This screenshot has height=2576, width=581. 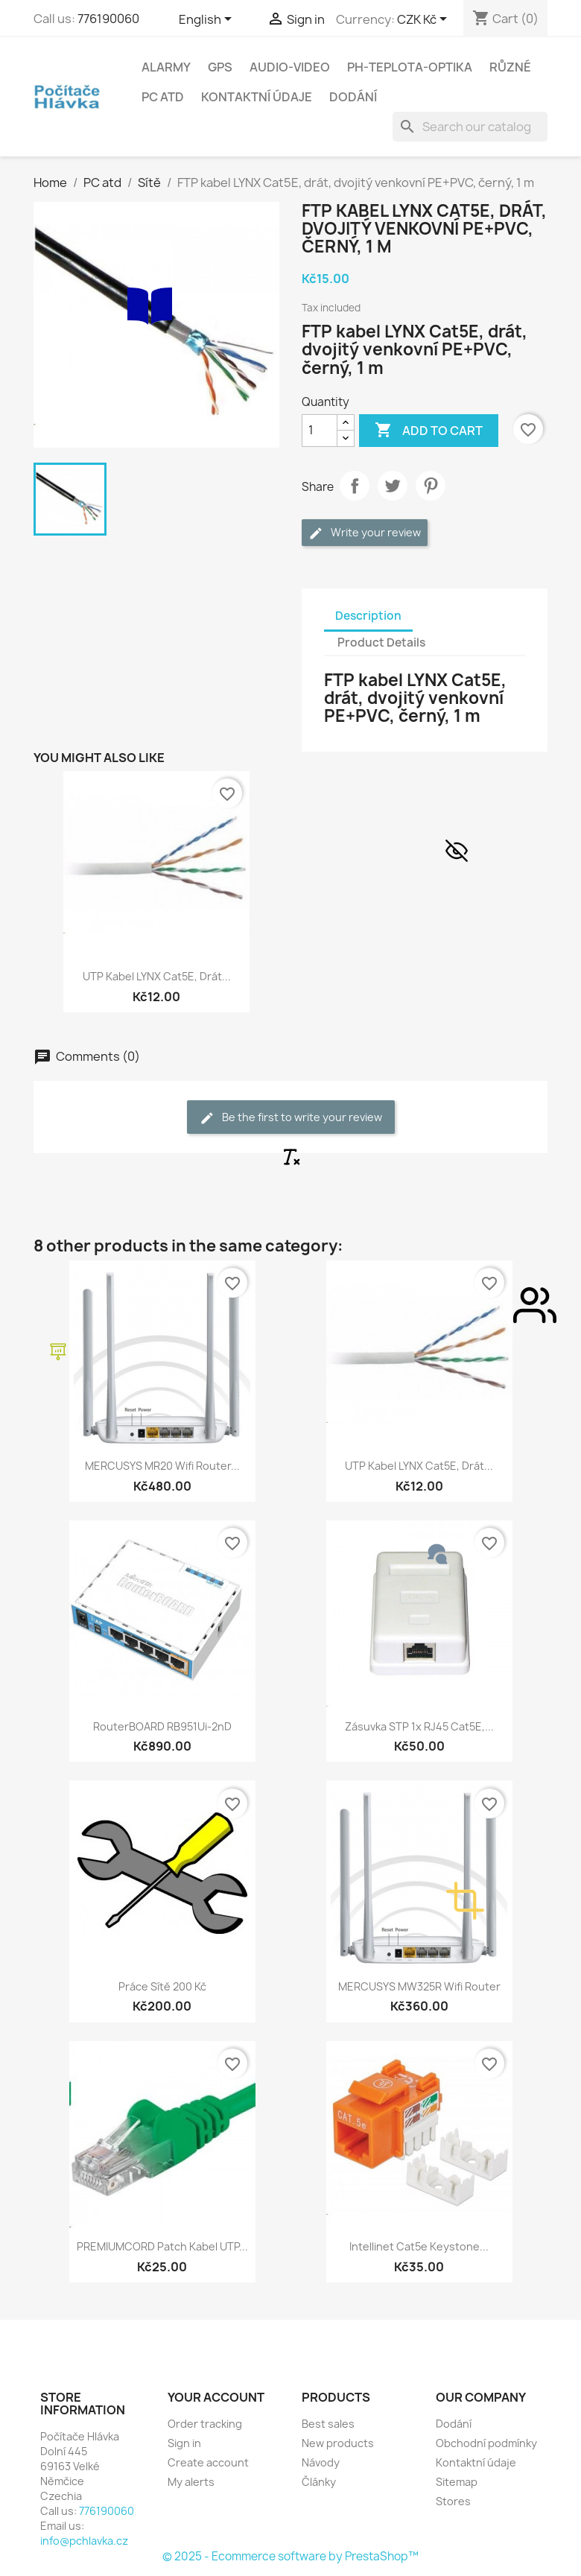 I want to click on crop or resize an image, so click(x=465, y=1900).